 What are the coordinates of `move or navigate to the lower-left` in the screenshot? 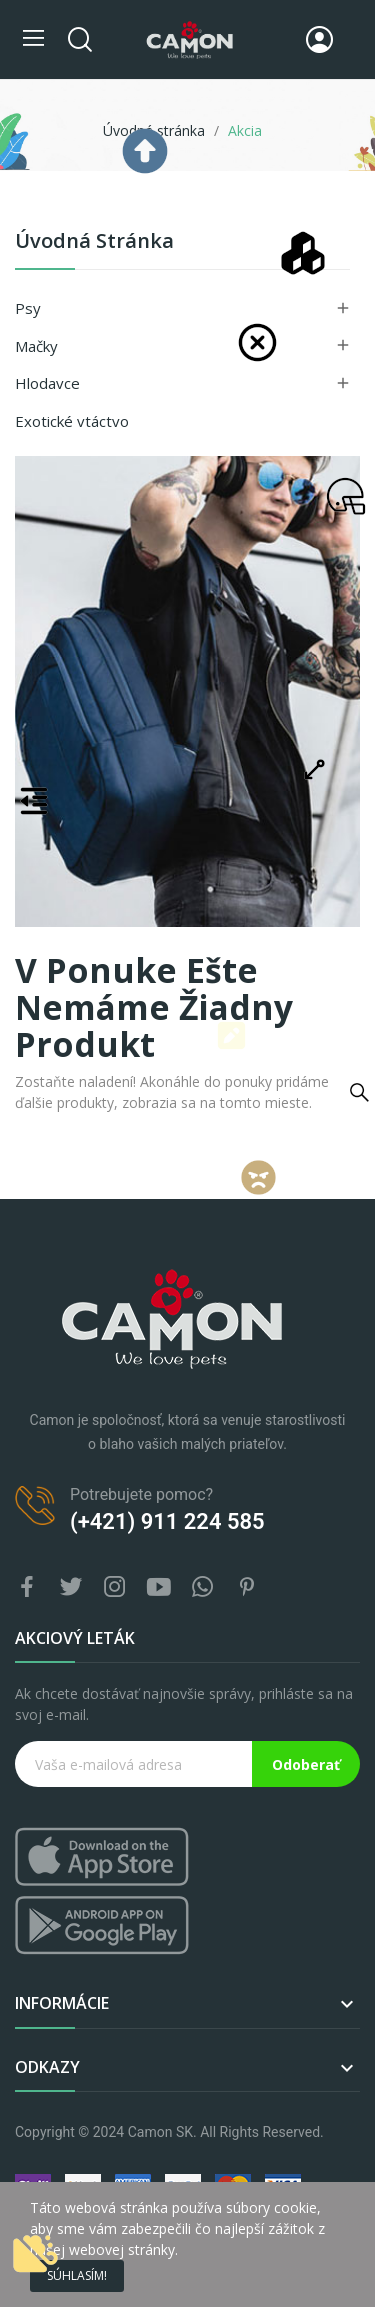 It's located at (314, 770).